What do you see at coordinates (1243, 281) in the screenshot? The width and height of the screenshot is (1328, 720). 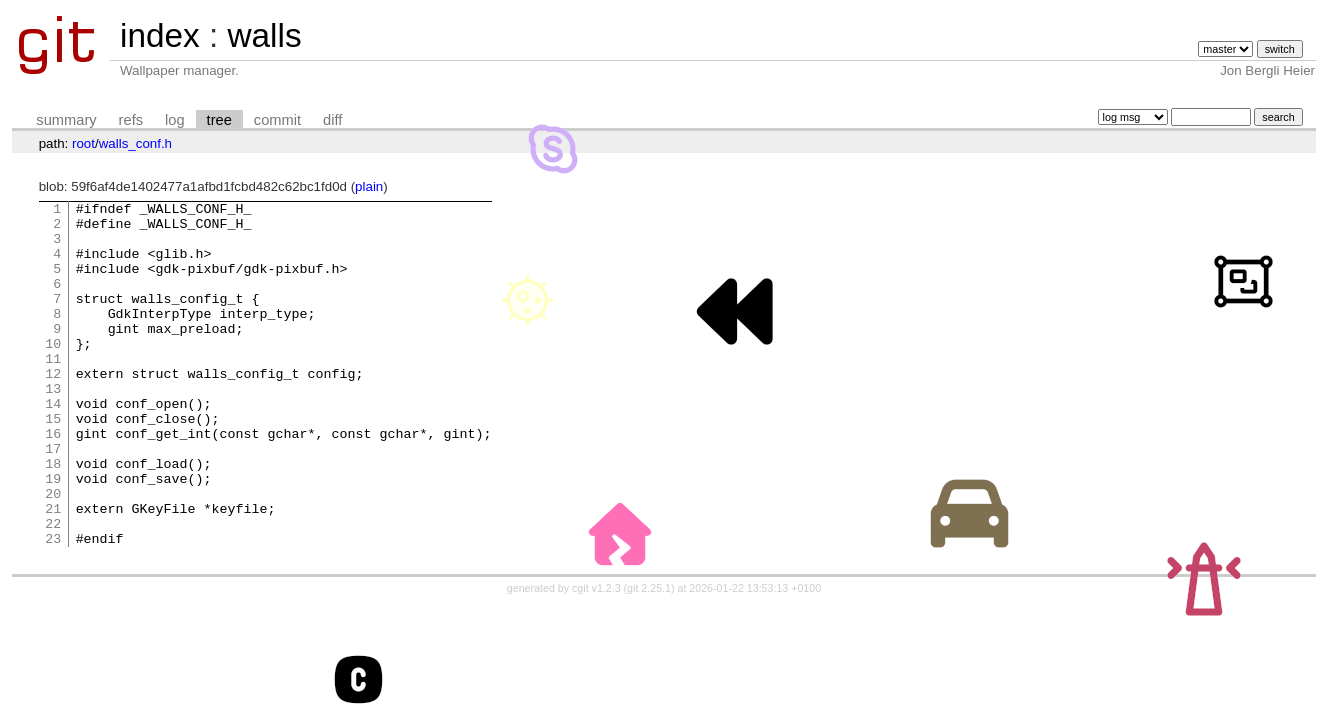 I see `group selected objects together` at bounding box center [1243, 281].